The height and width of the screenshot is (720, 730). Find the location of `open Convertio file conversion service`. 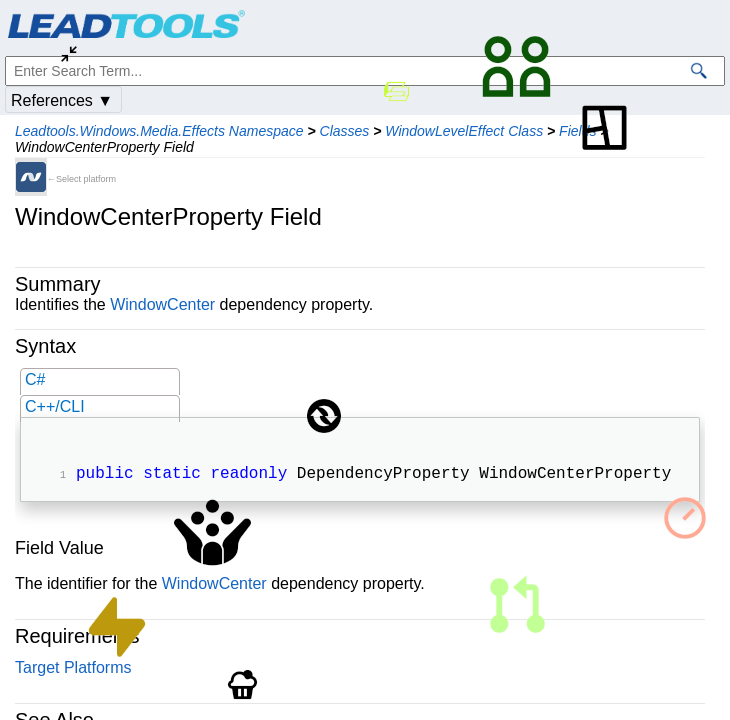

open Convertio file conversion service is located at coordinates (324, 416).